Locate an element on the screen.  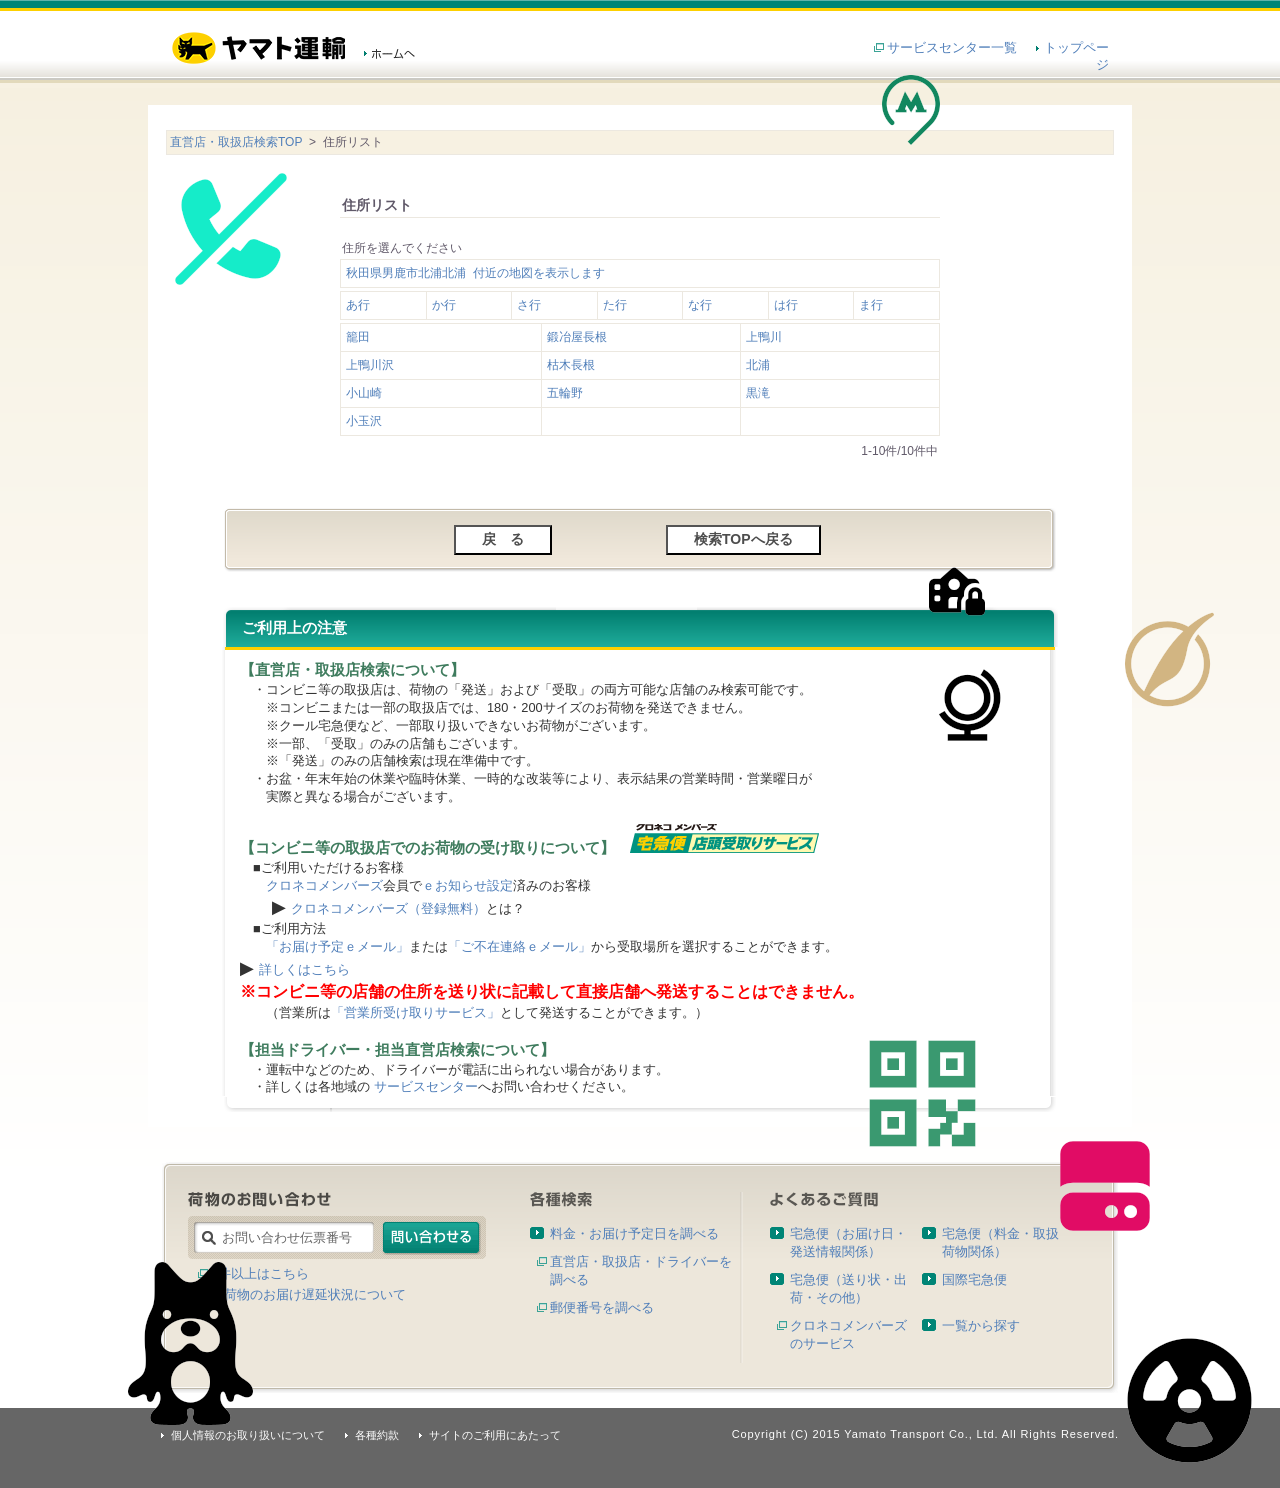
indicates radioactive or hazardous material warning is located at coordinates (1189, 1400).